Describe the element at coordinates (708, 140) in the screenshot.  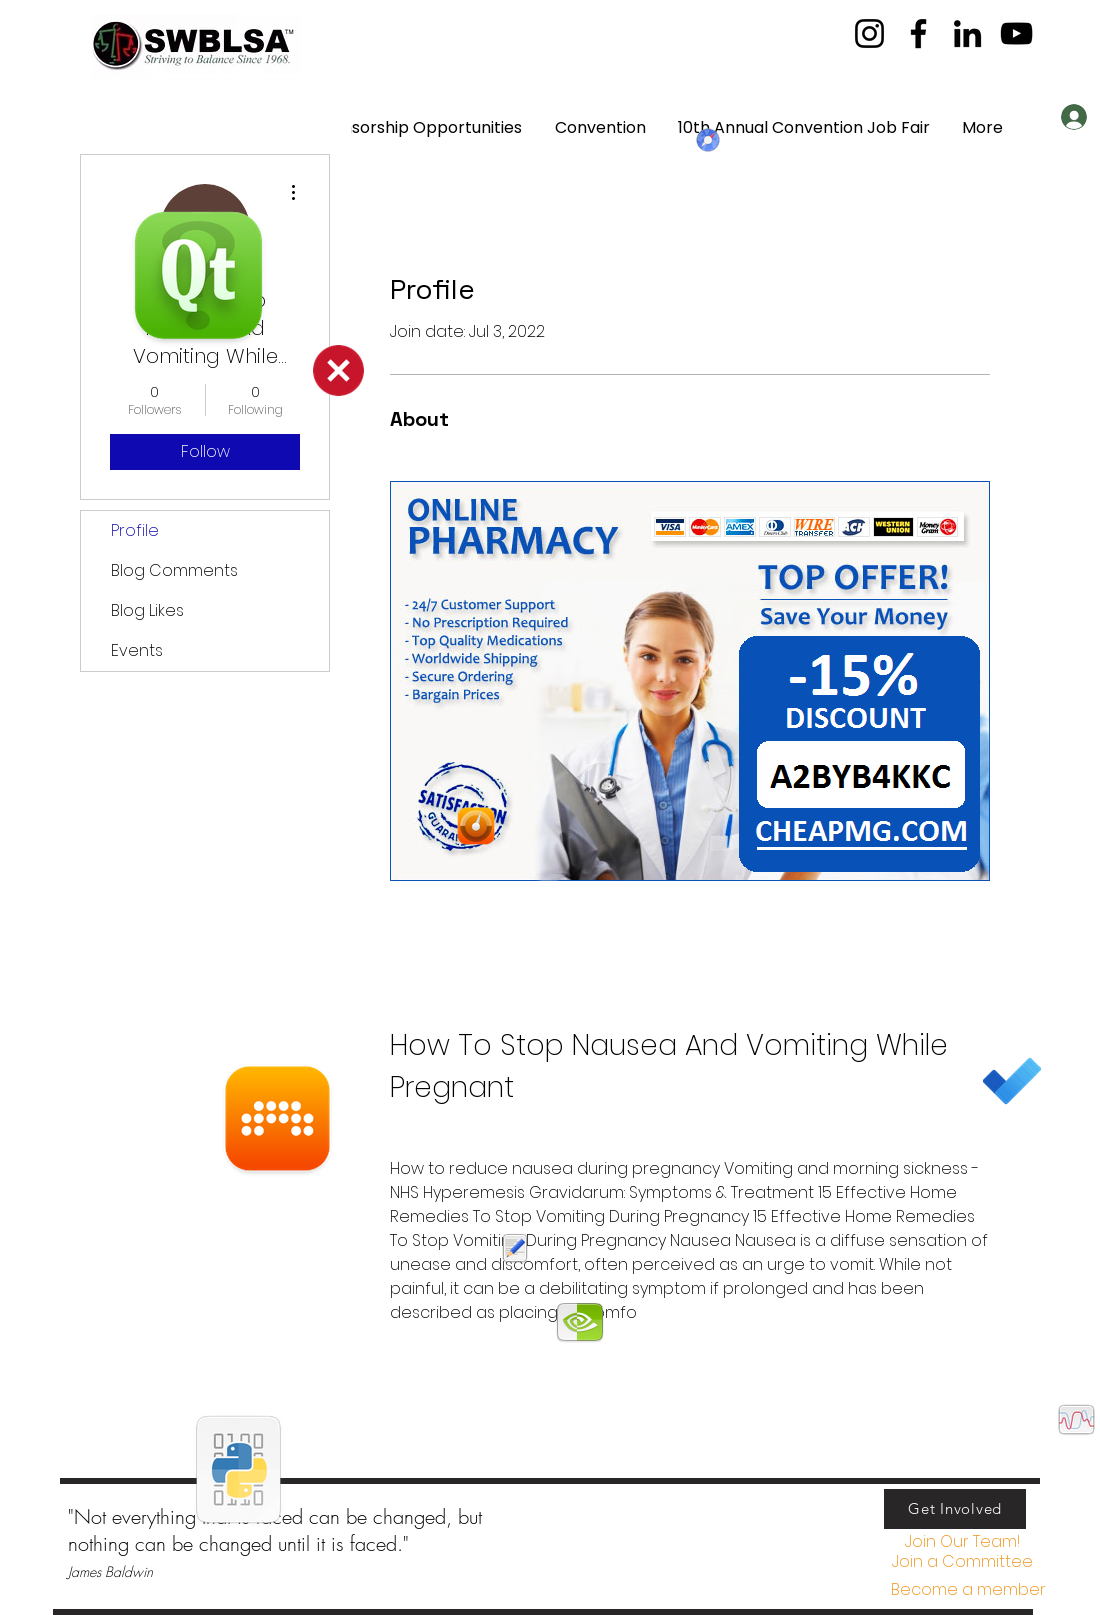
I see `open the web browser application` at that location.